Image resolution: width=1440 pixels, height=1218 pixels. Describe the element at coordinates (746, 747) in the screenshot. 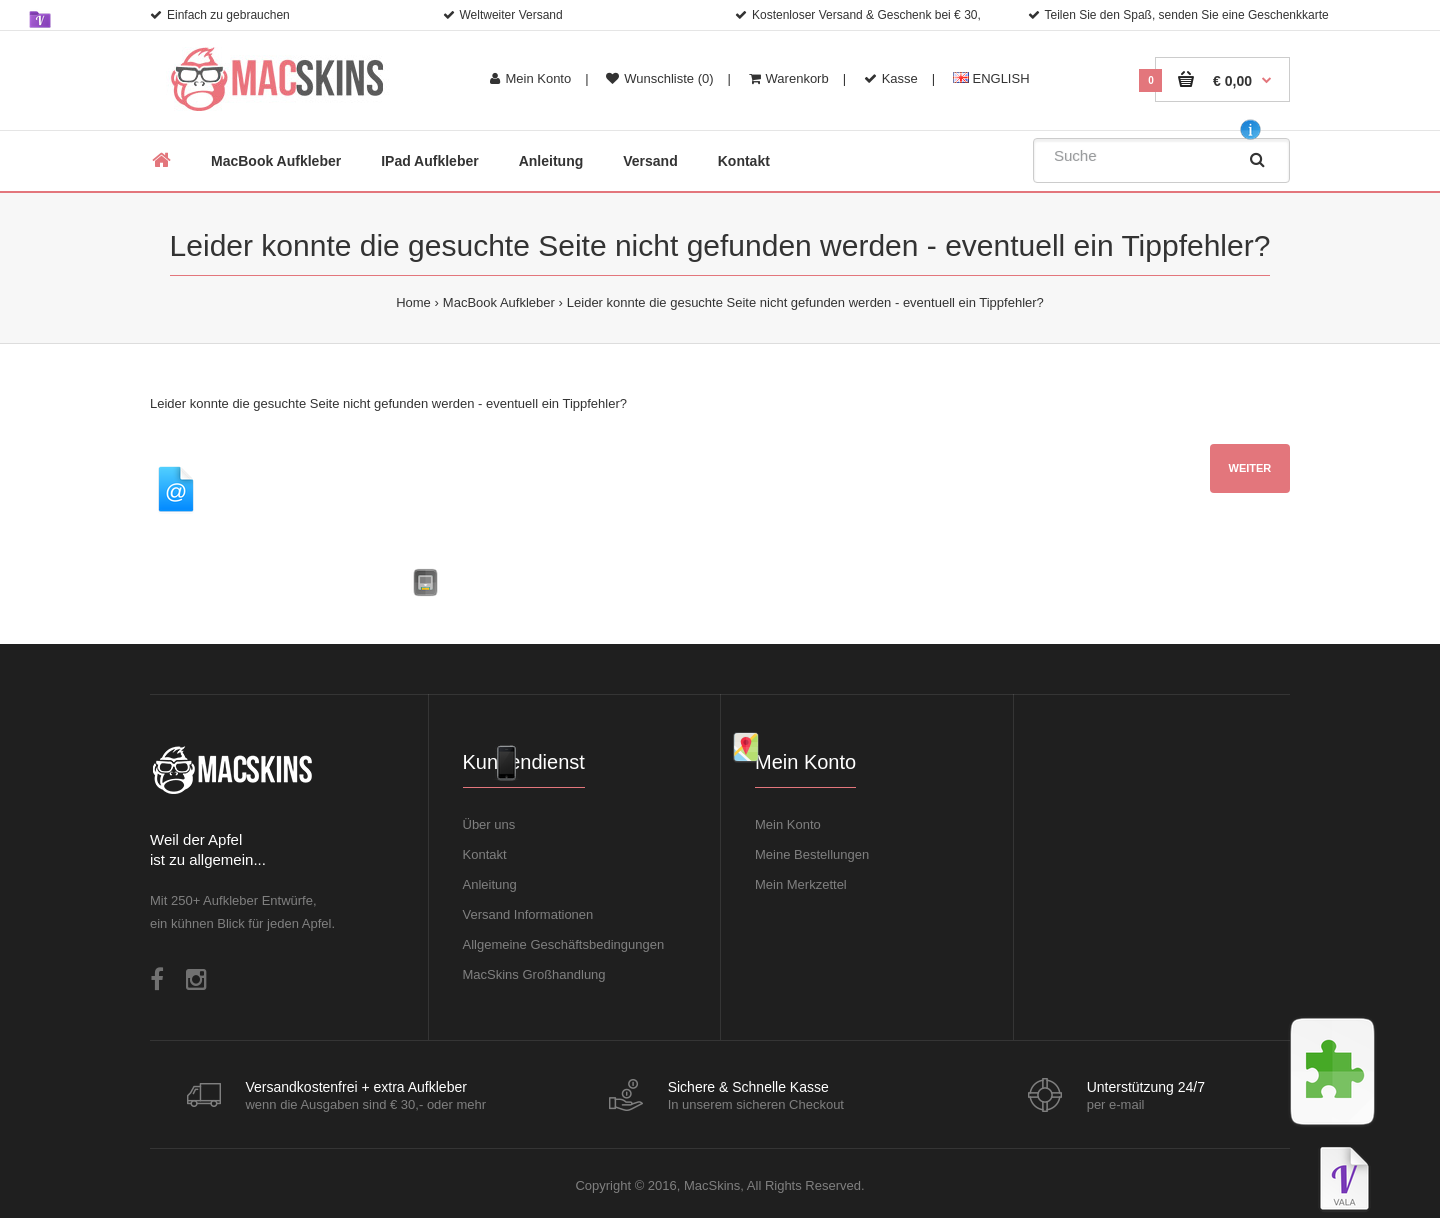

I see `a geo+json geographic data file` at that location.